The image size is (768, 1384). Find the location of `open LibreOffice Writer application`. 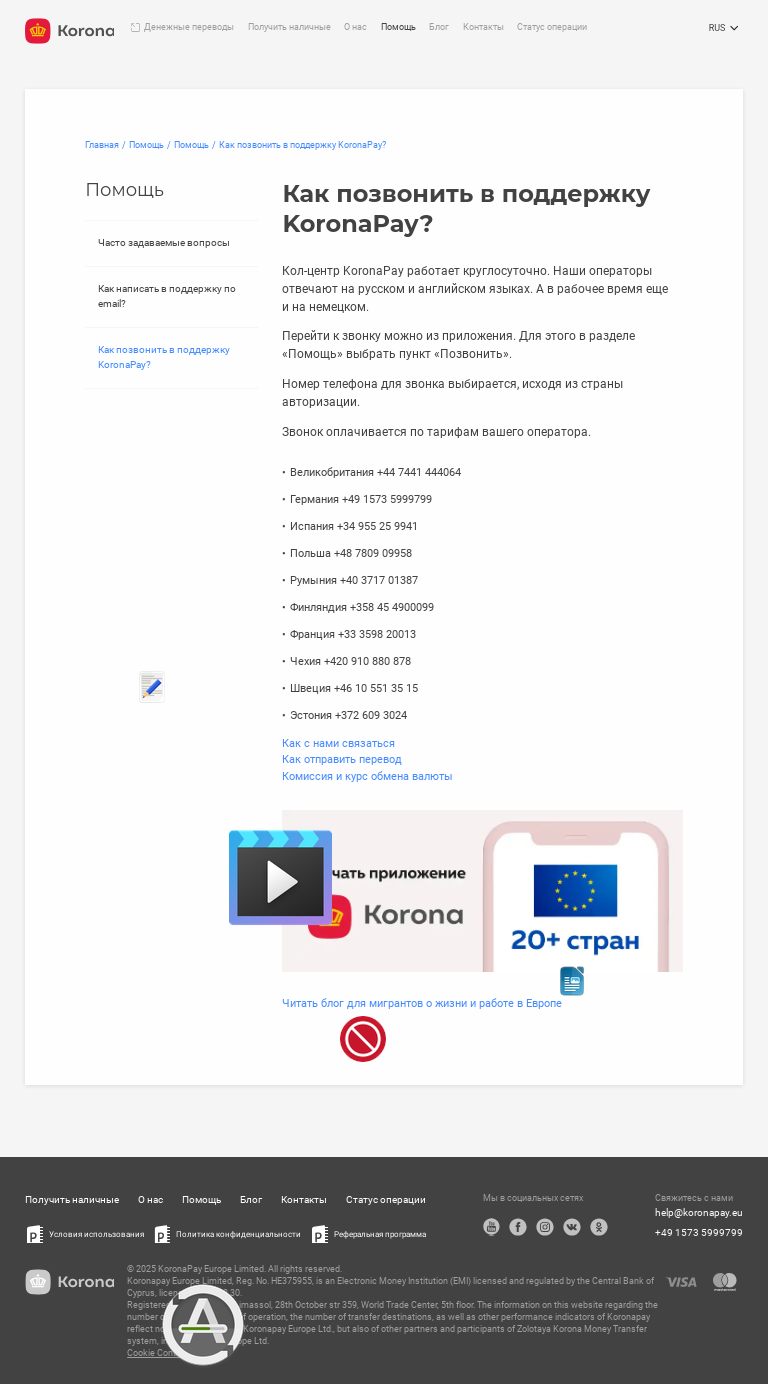

open LibreOffice Writer application is located at coordinates (572, 981).